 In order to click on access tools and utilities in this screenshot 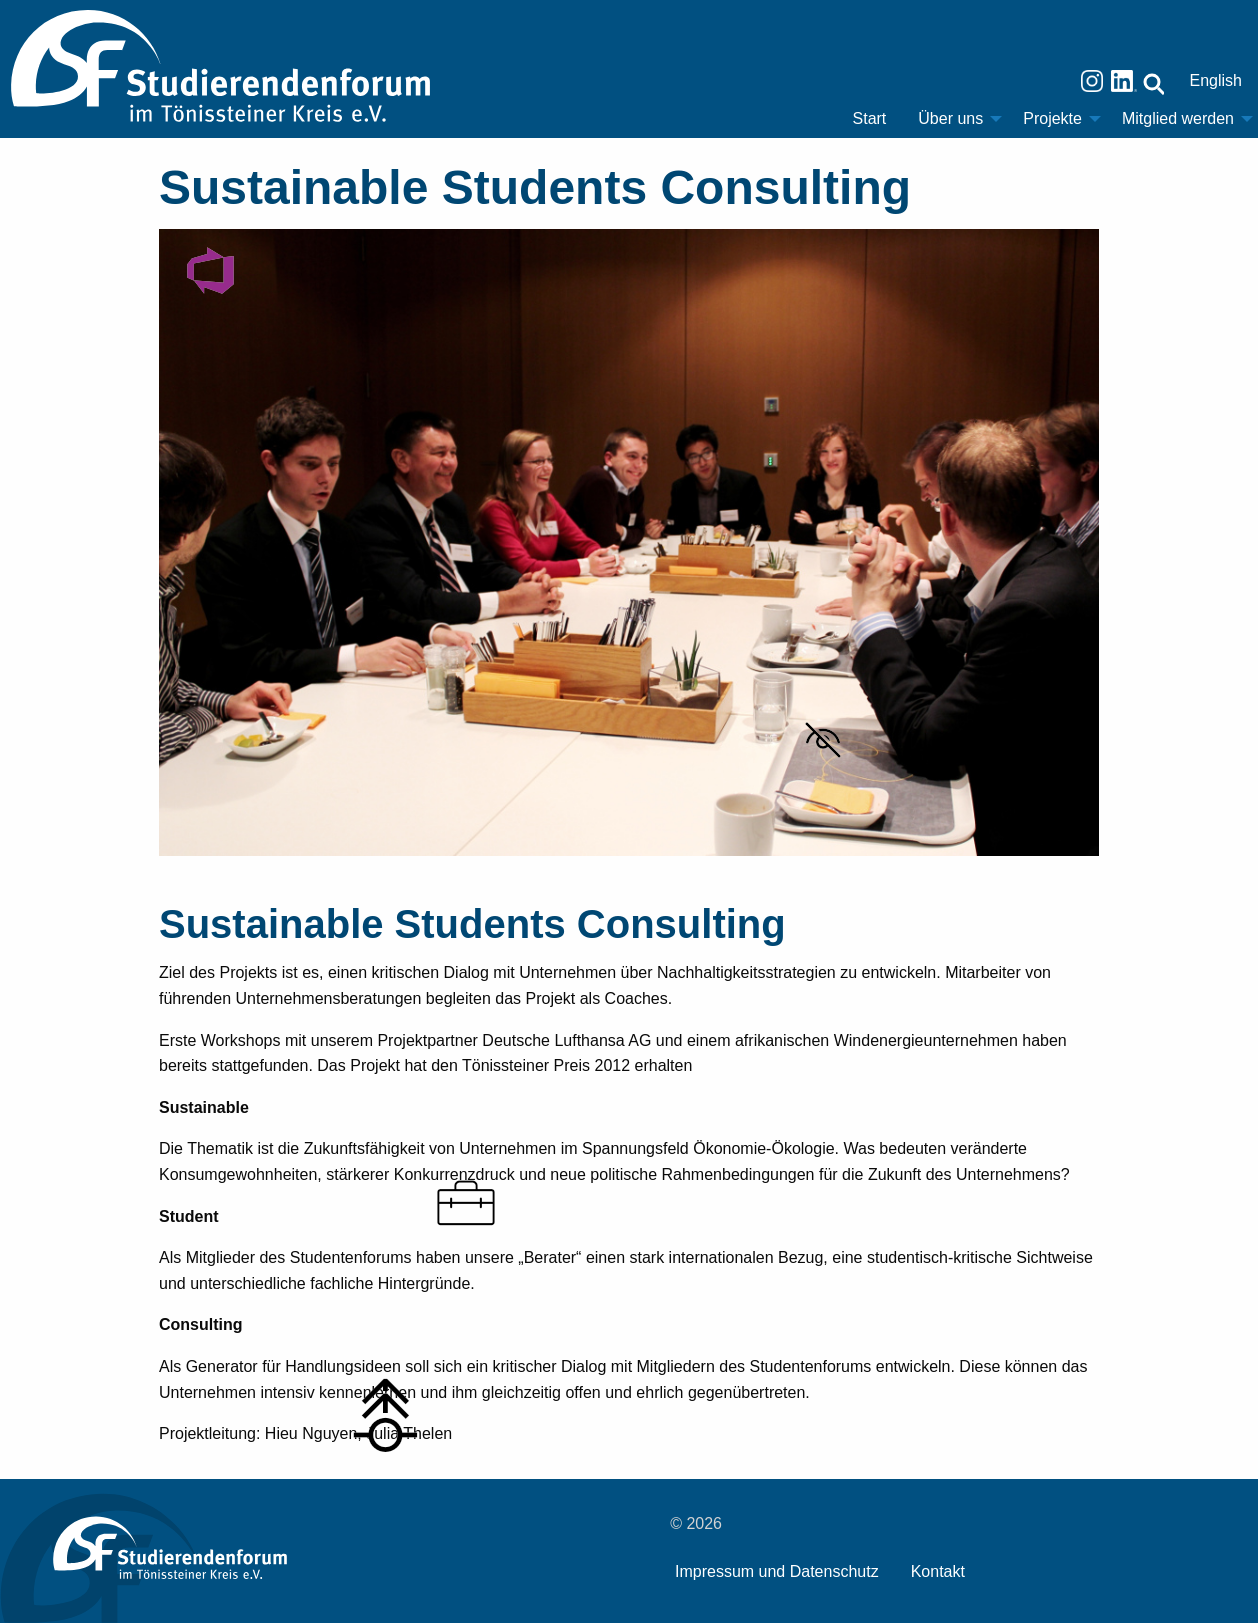, I will do `click(466, 1205)`.